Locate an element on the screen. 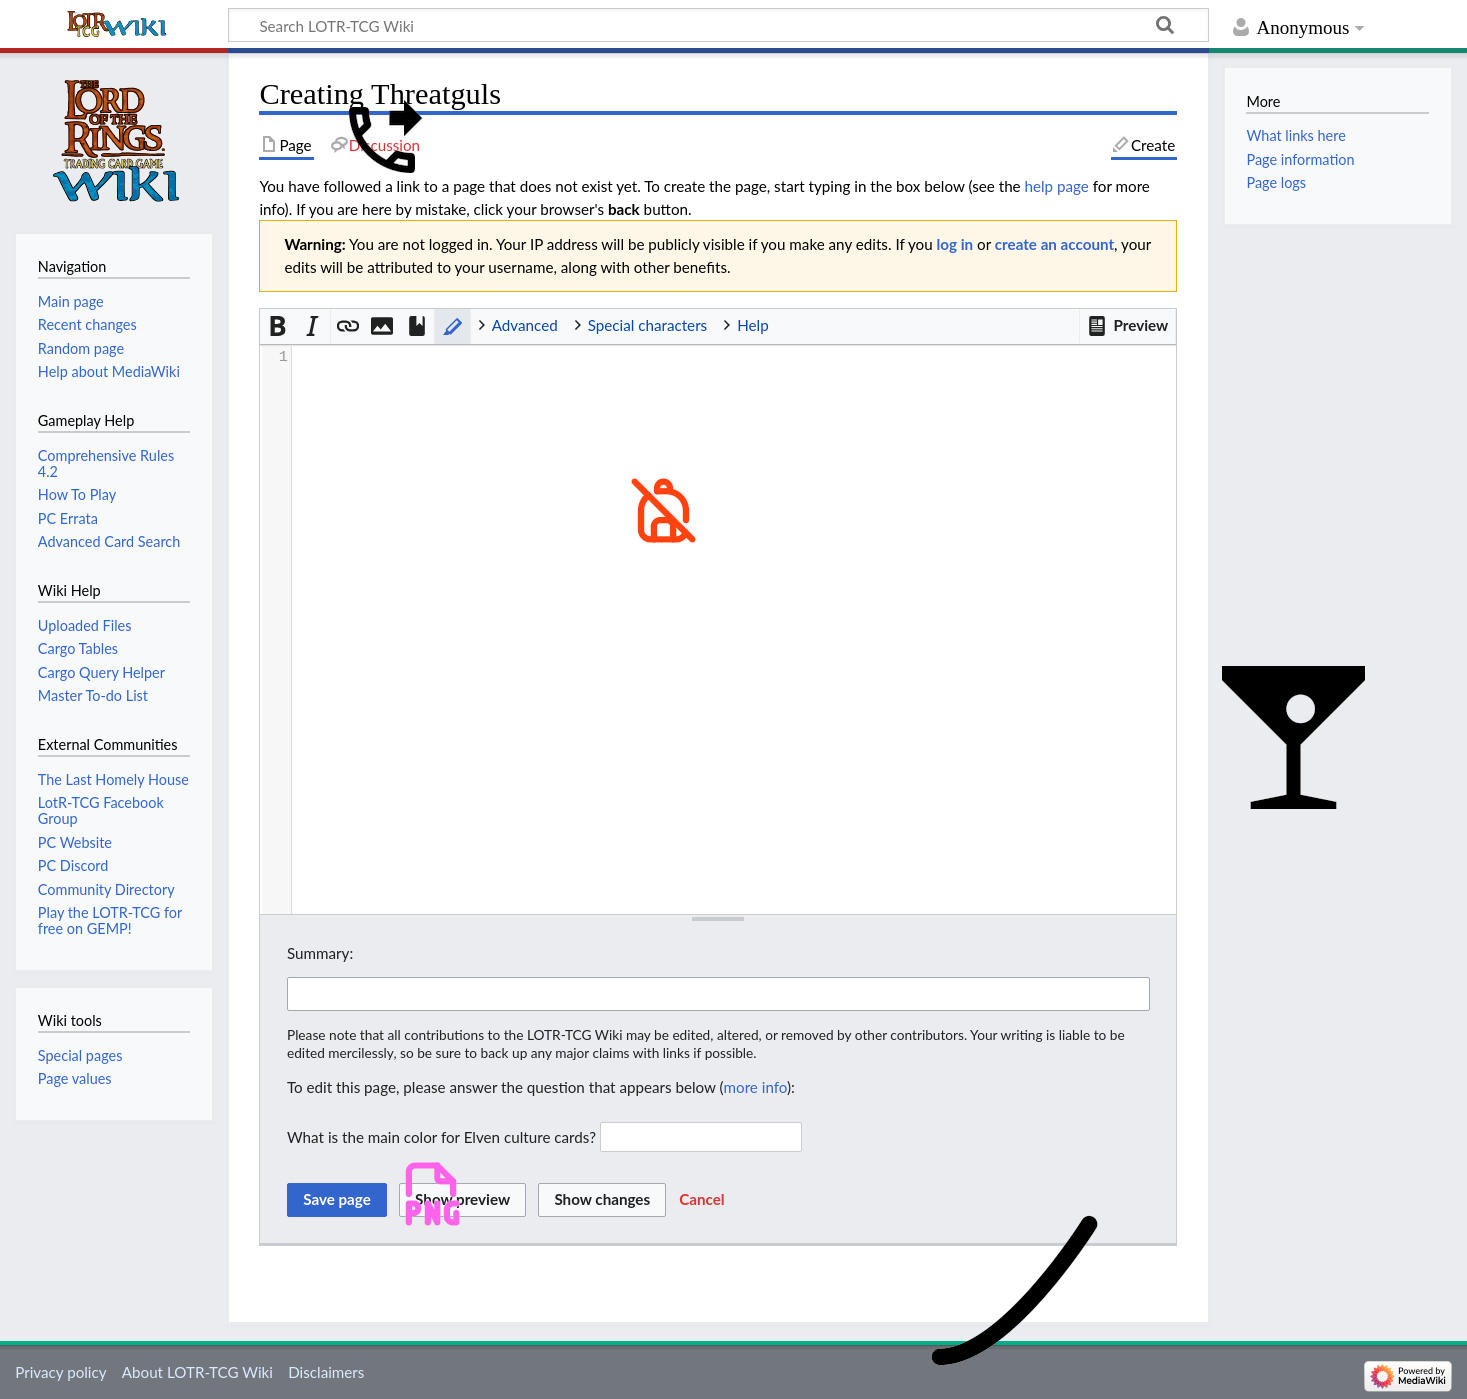 The width and height of the screenshot is (1467, 1399). call forwarding is enabled is located at coordinates (382, 140).